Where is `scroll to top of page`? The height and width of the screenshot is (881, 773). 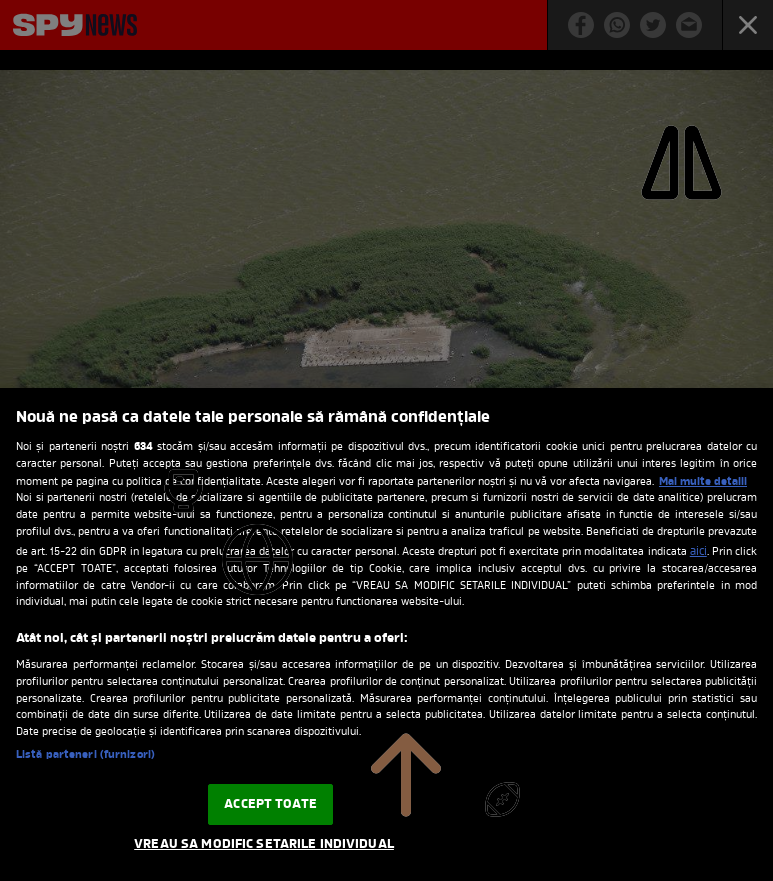
scroll to top of page is located at coordinates (406, 775).